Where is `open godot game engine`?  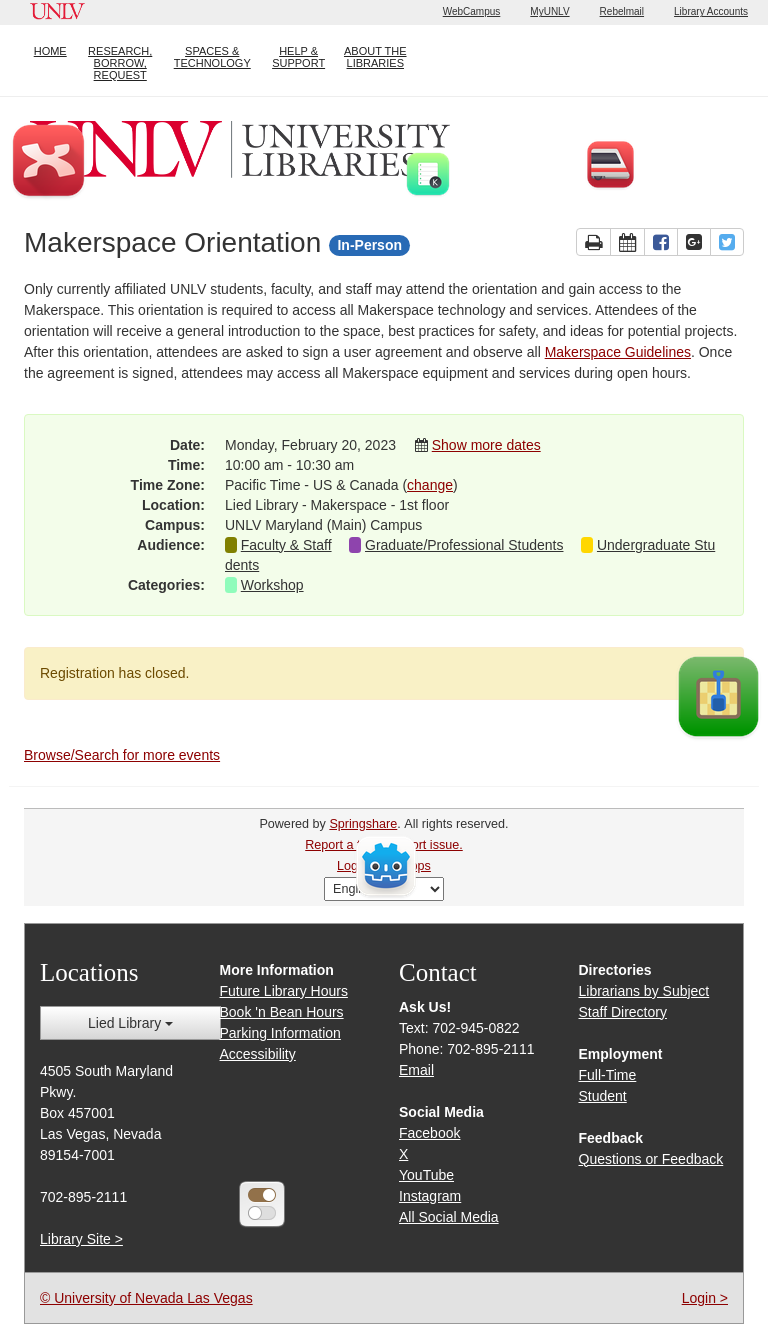 open godot game engine is located at coordinates (386, 866).